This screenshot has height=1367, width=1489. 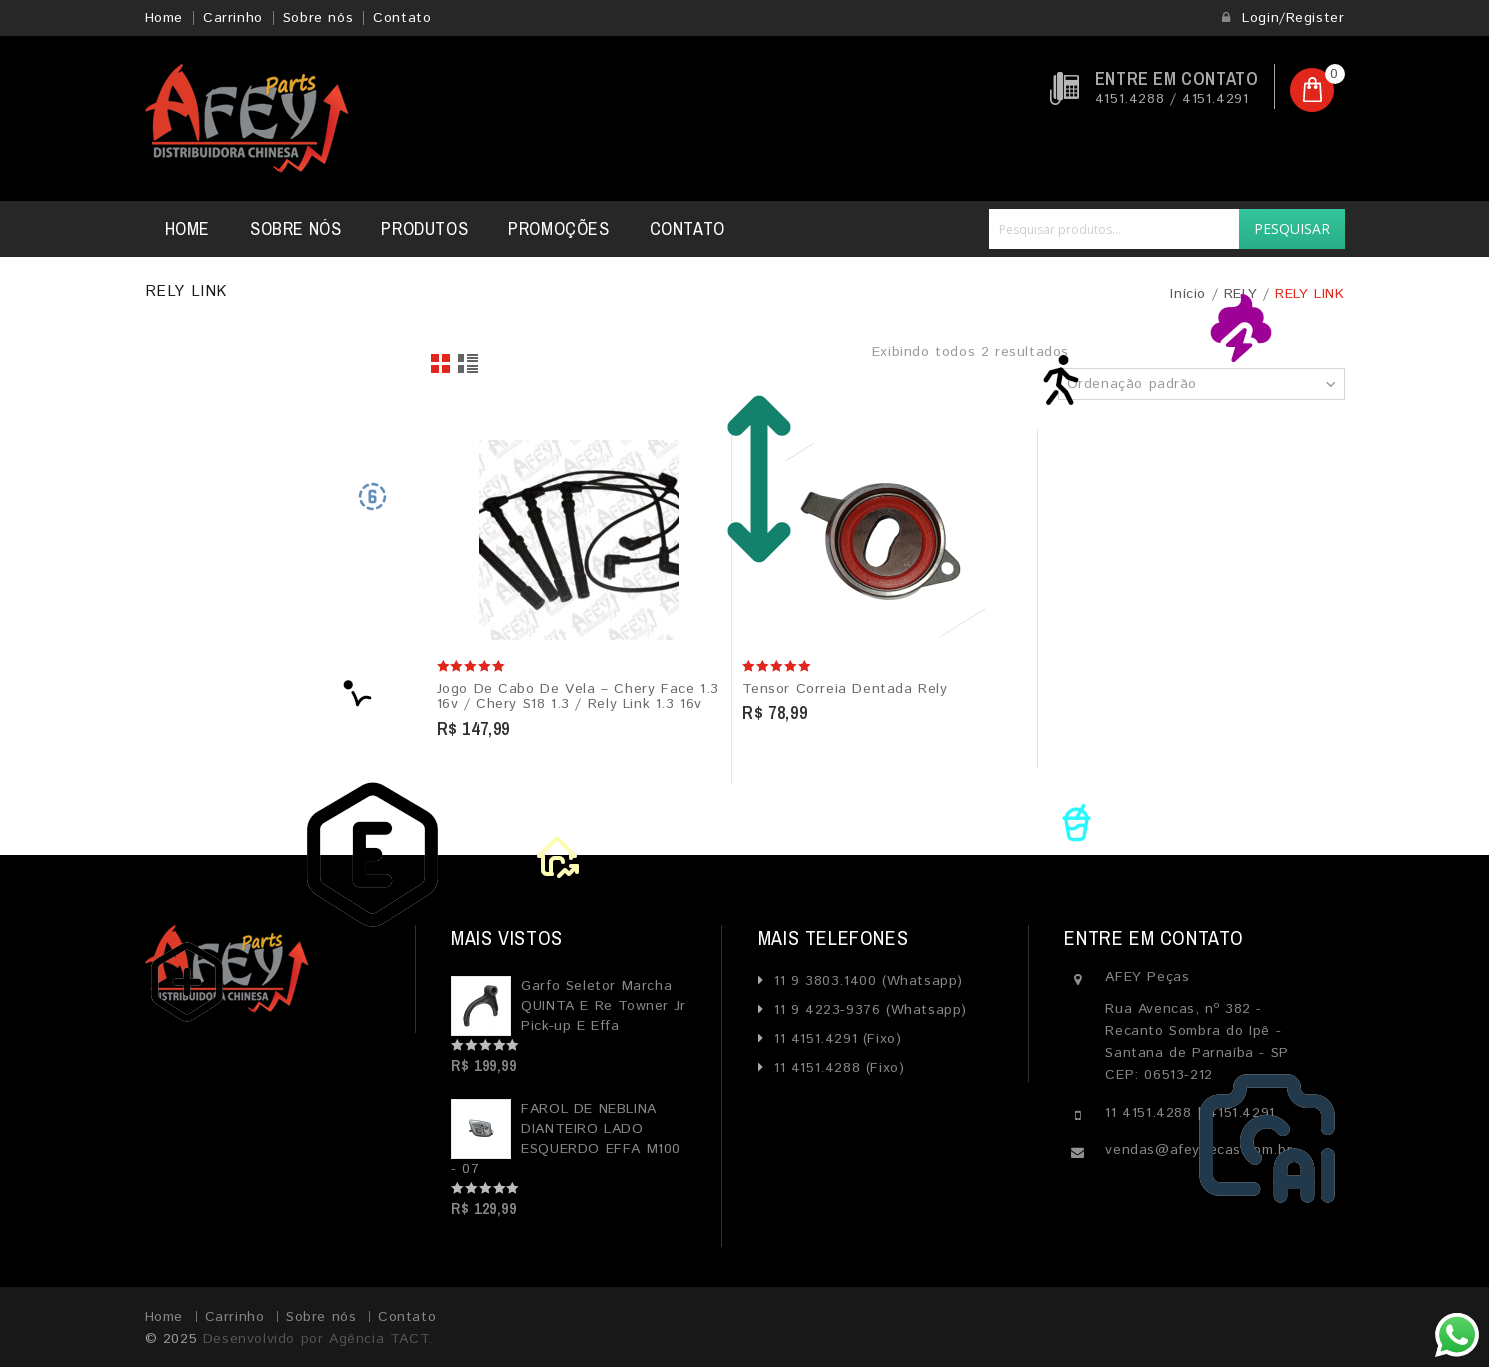 What do you see at coordinates (372, 496) in the screenshot?
I see `step 6 of a multi-step process` at bounding box center [372, 496].